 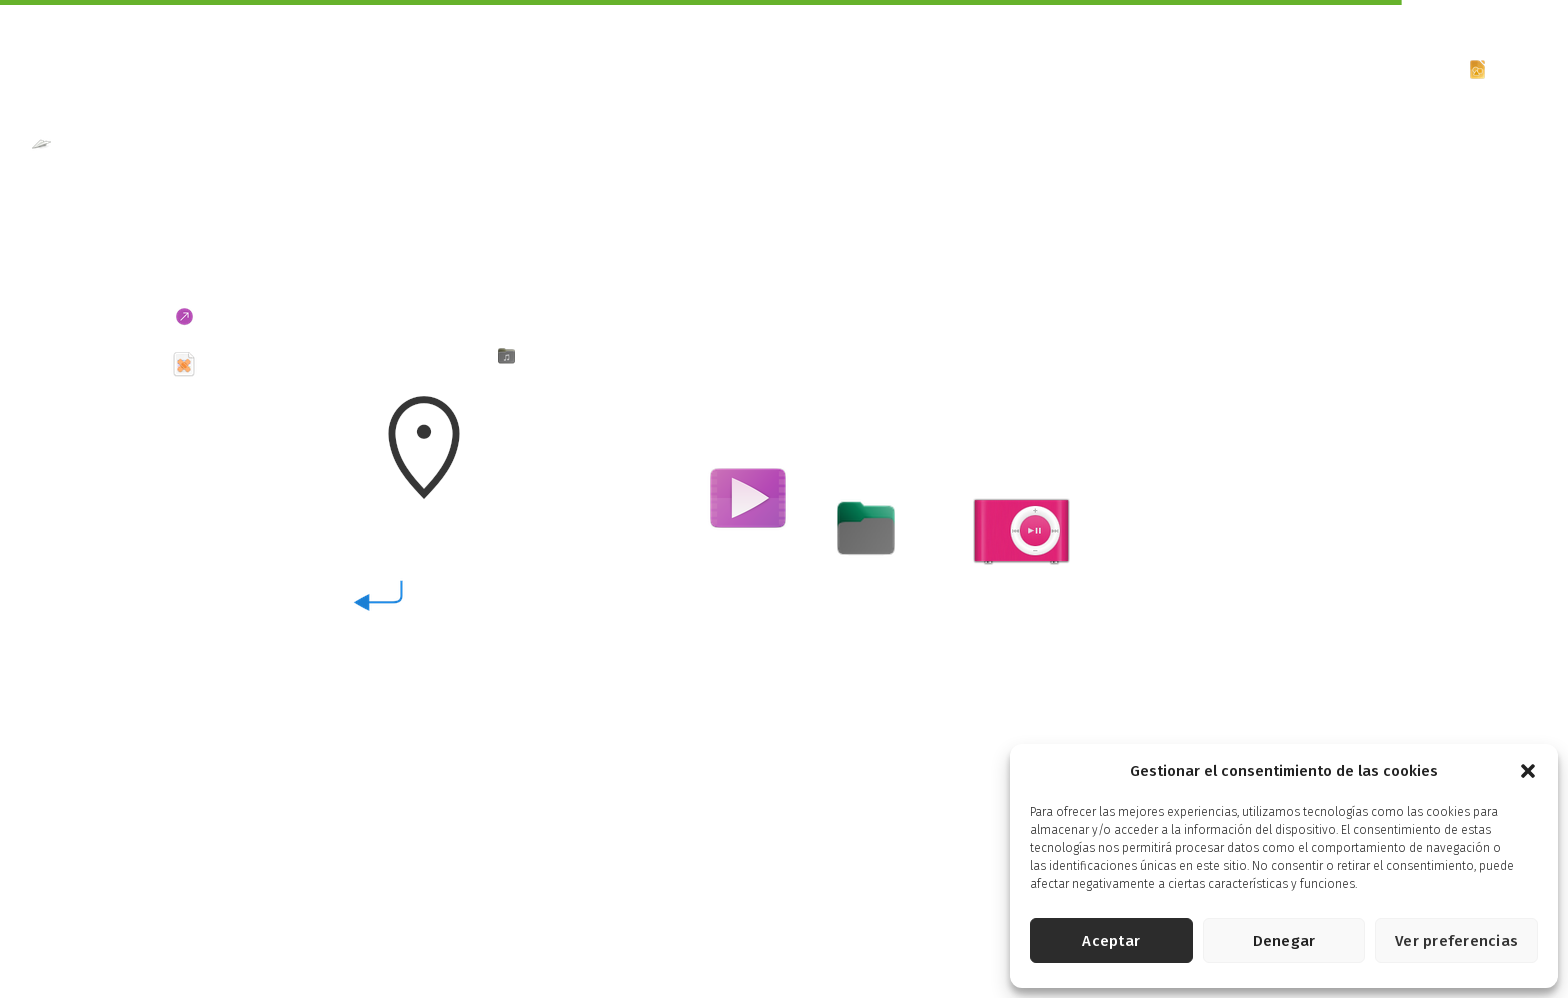 What do you see at coordinates (184, 316) in the screenshot?
I see `indicates a symbolic link or shortcut to another file` at bounding box center [184, 316].